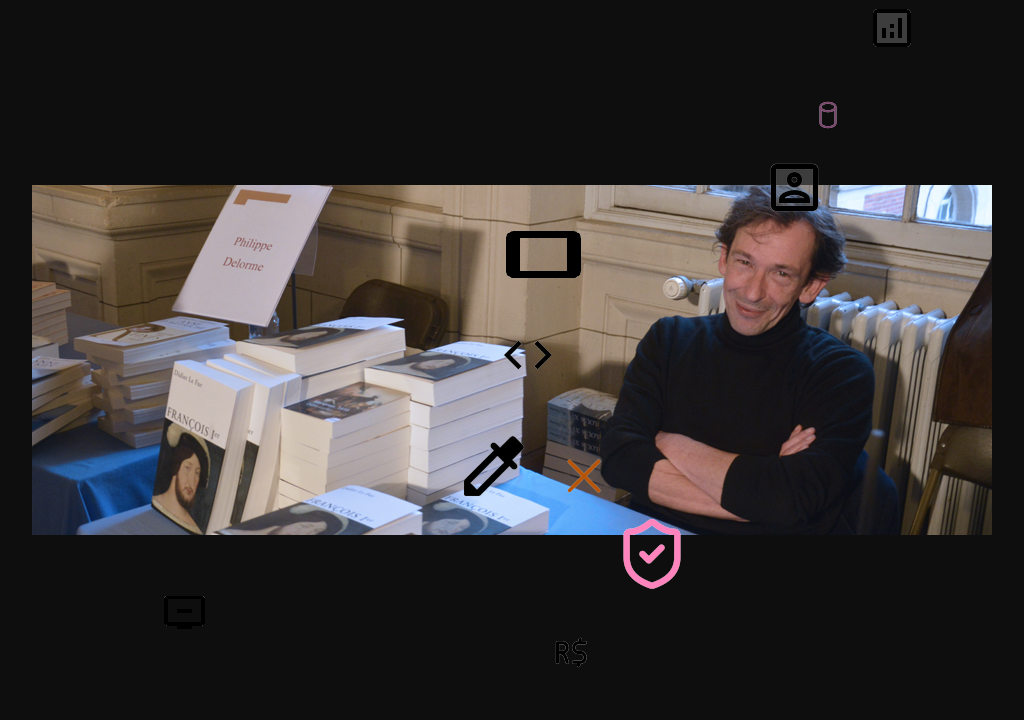  What do you see at coordinates (828, 115) in the screenshot?
I see `represents a database or data storage` at bounding box center [828, 115].